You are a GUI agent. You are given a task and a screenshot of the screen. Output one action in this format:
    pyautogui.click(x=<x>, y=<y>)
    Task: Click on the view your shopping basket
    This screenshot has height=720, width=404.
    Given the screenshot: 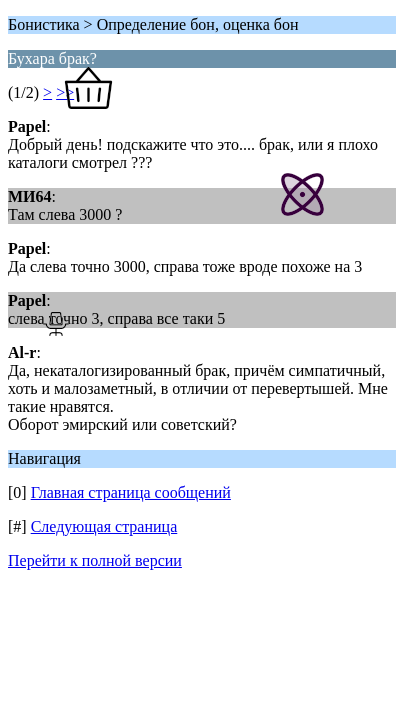 What is the action you would take?
    pyautogui.click(x=88, y=90)
    